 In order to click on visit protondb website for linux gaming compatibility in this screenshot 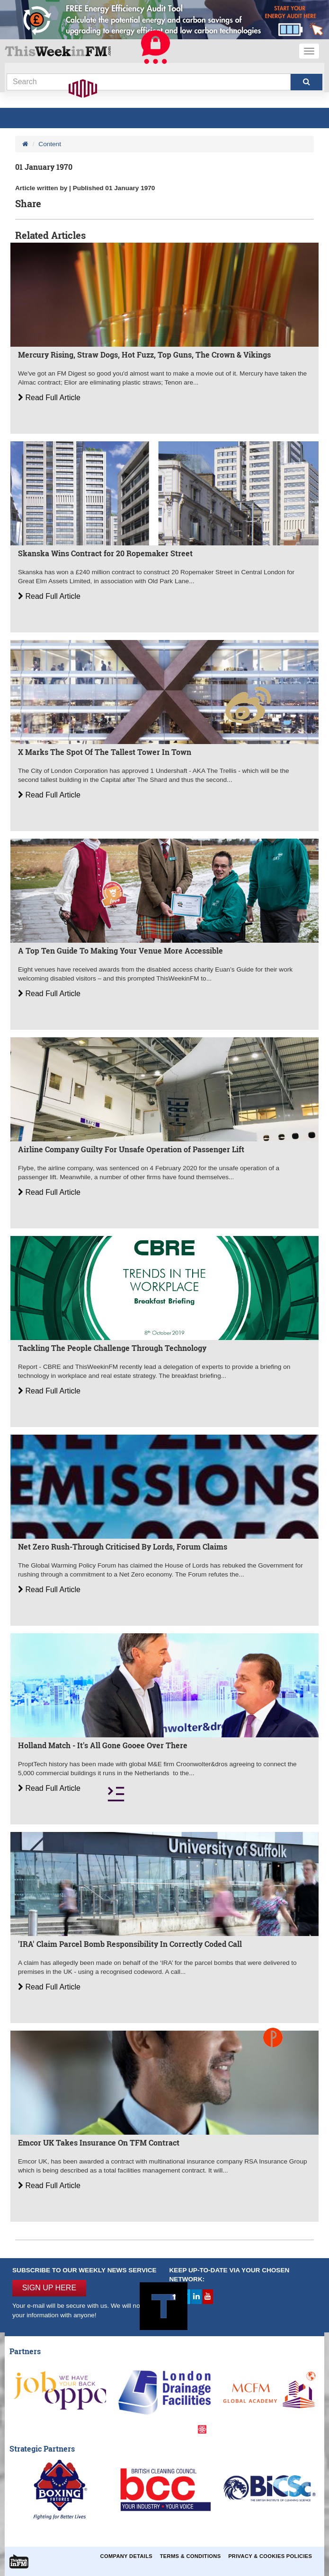, I will do `click(202, 2429)`.